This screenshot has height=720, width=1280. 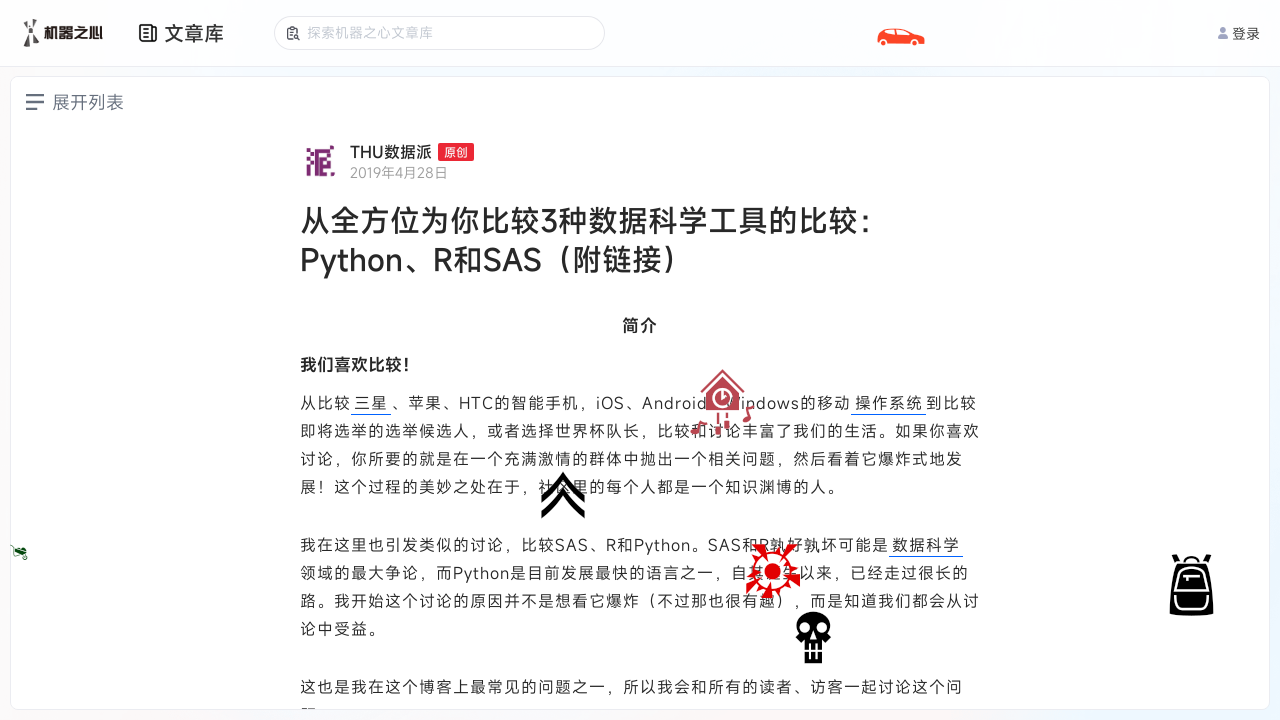 What do you see at coordinates (773, 571) in the screenshot?
I see `indicates a critical hit or power attack in gameplay` at bounding box center [773, 571].